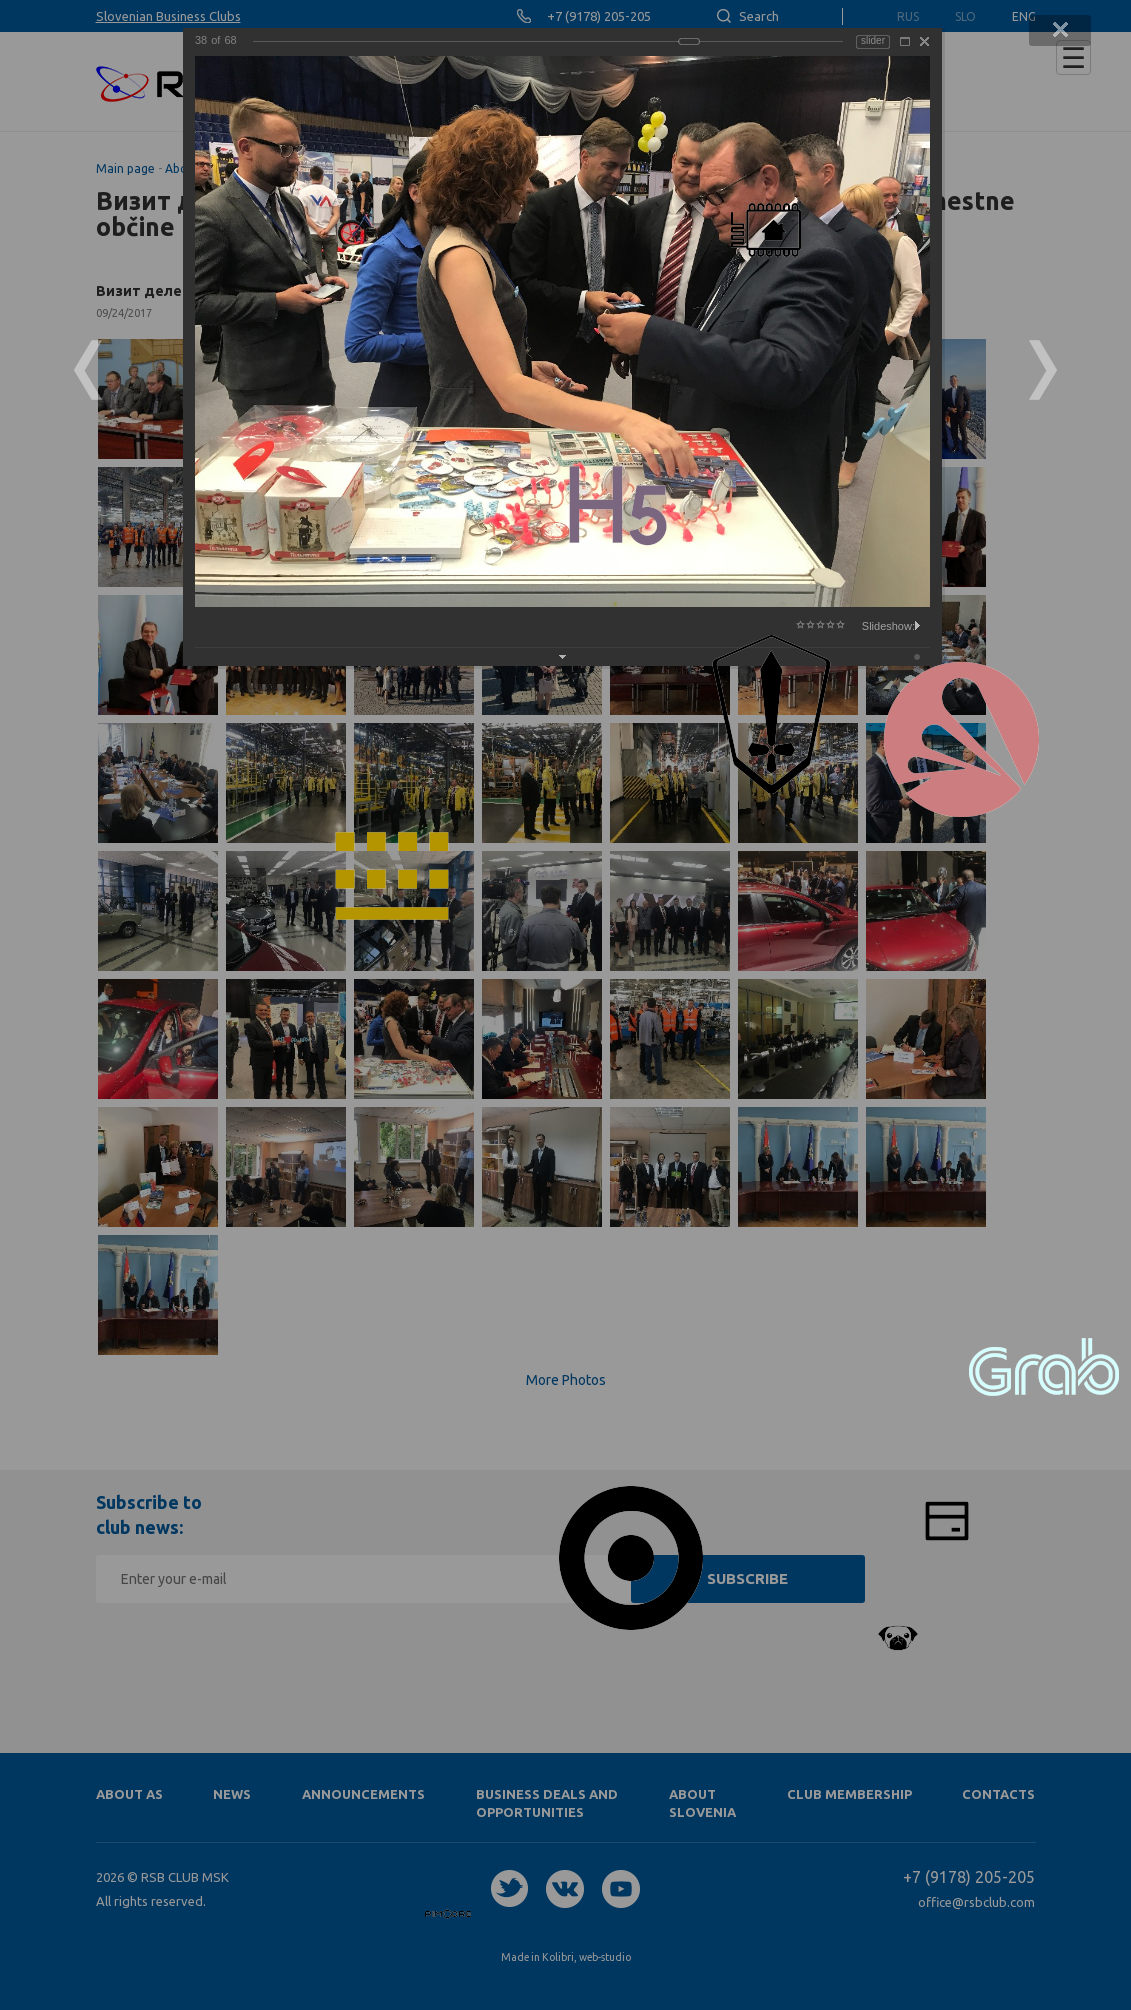 Image resolution: width=1131 pixels, height=2010 pixels. What do you see at coordinates (617, 504) in the screenshot?
I see `format text as heading level 5` at bounding box center [617, 504].